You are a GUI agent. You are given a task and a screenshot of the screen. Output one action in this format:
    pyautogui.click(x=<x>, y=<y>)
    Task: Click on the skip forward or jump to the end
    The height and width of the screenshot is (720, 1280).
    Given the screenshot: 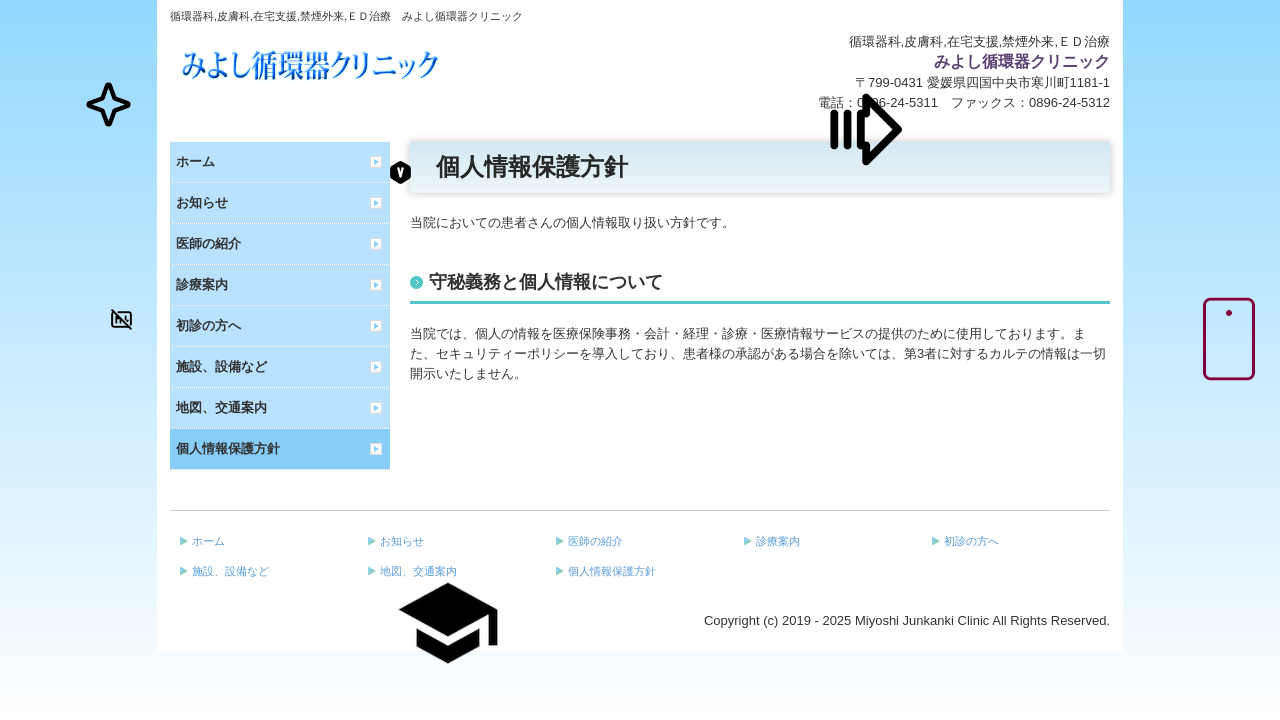 What is the action you would take?
    pyautogui.click(x=863, y=129)
    